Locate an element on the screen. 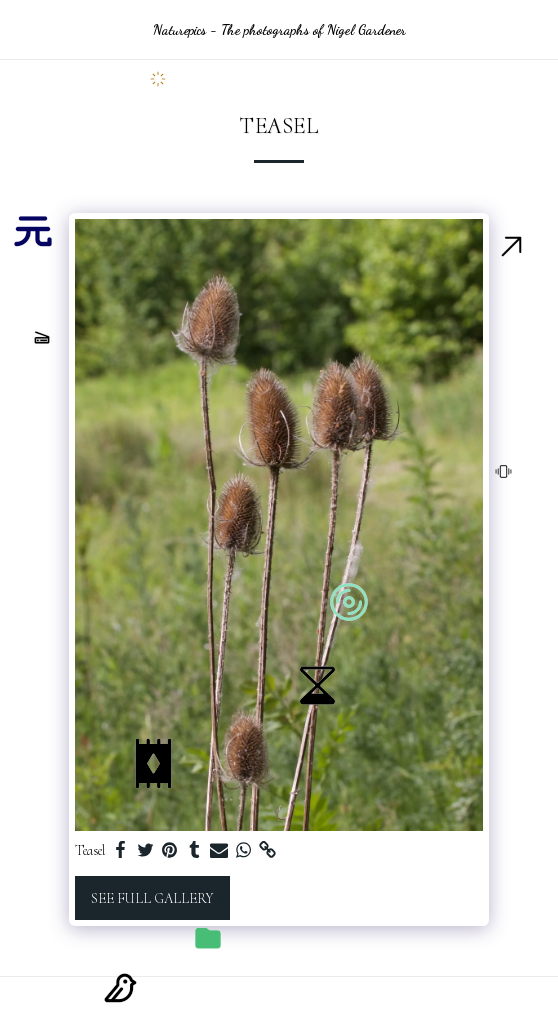  enable vibrate mode on your device is located at coordinates (503, 471).